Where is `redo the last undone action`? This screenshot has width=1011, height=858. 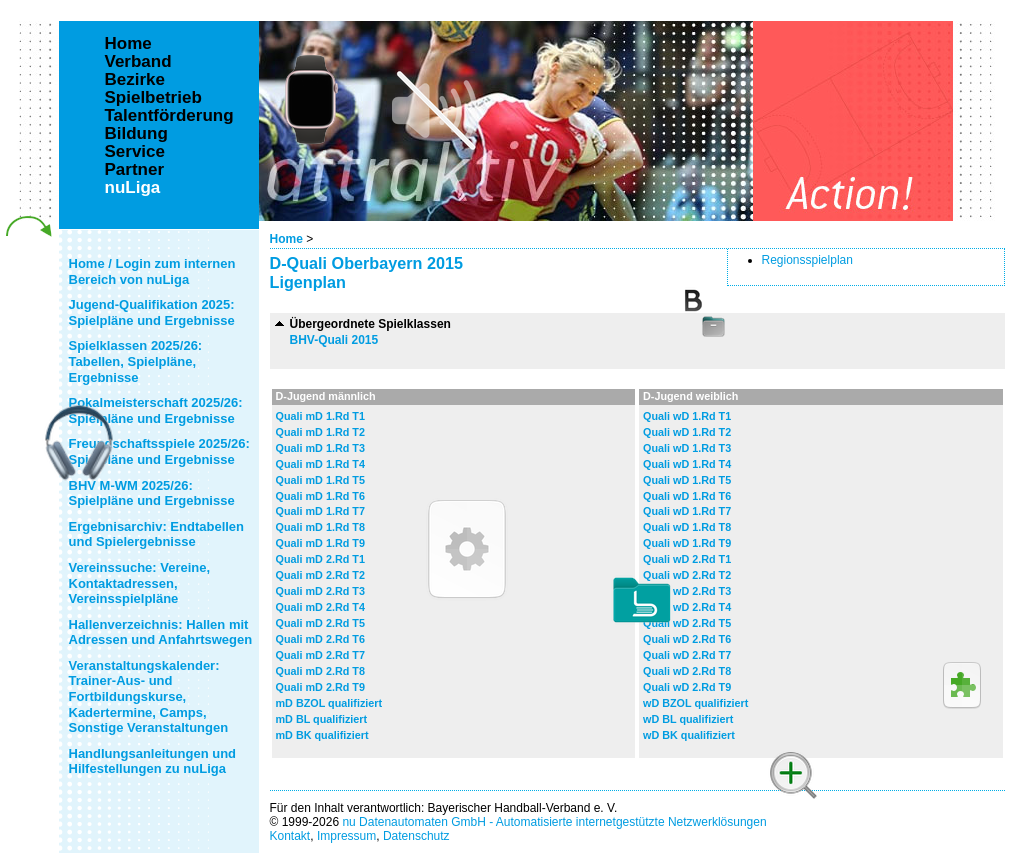
redo the last undone action is located at coordinates (29, 226).